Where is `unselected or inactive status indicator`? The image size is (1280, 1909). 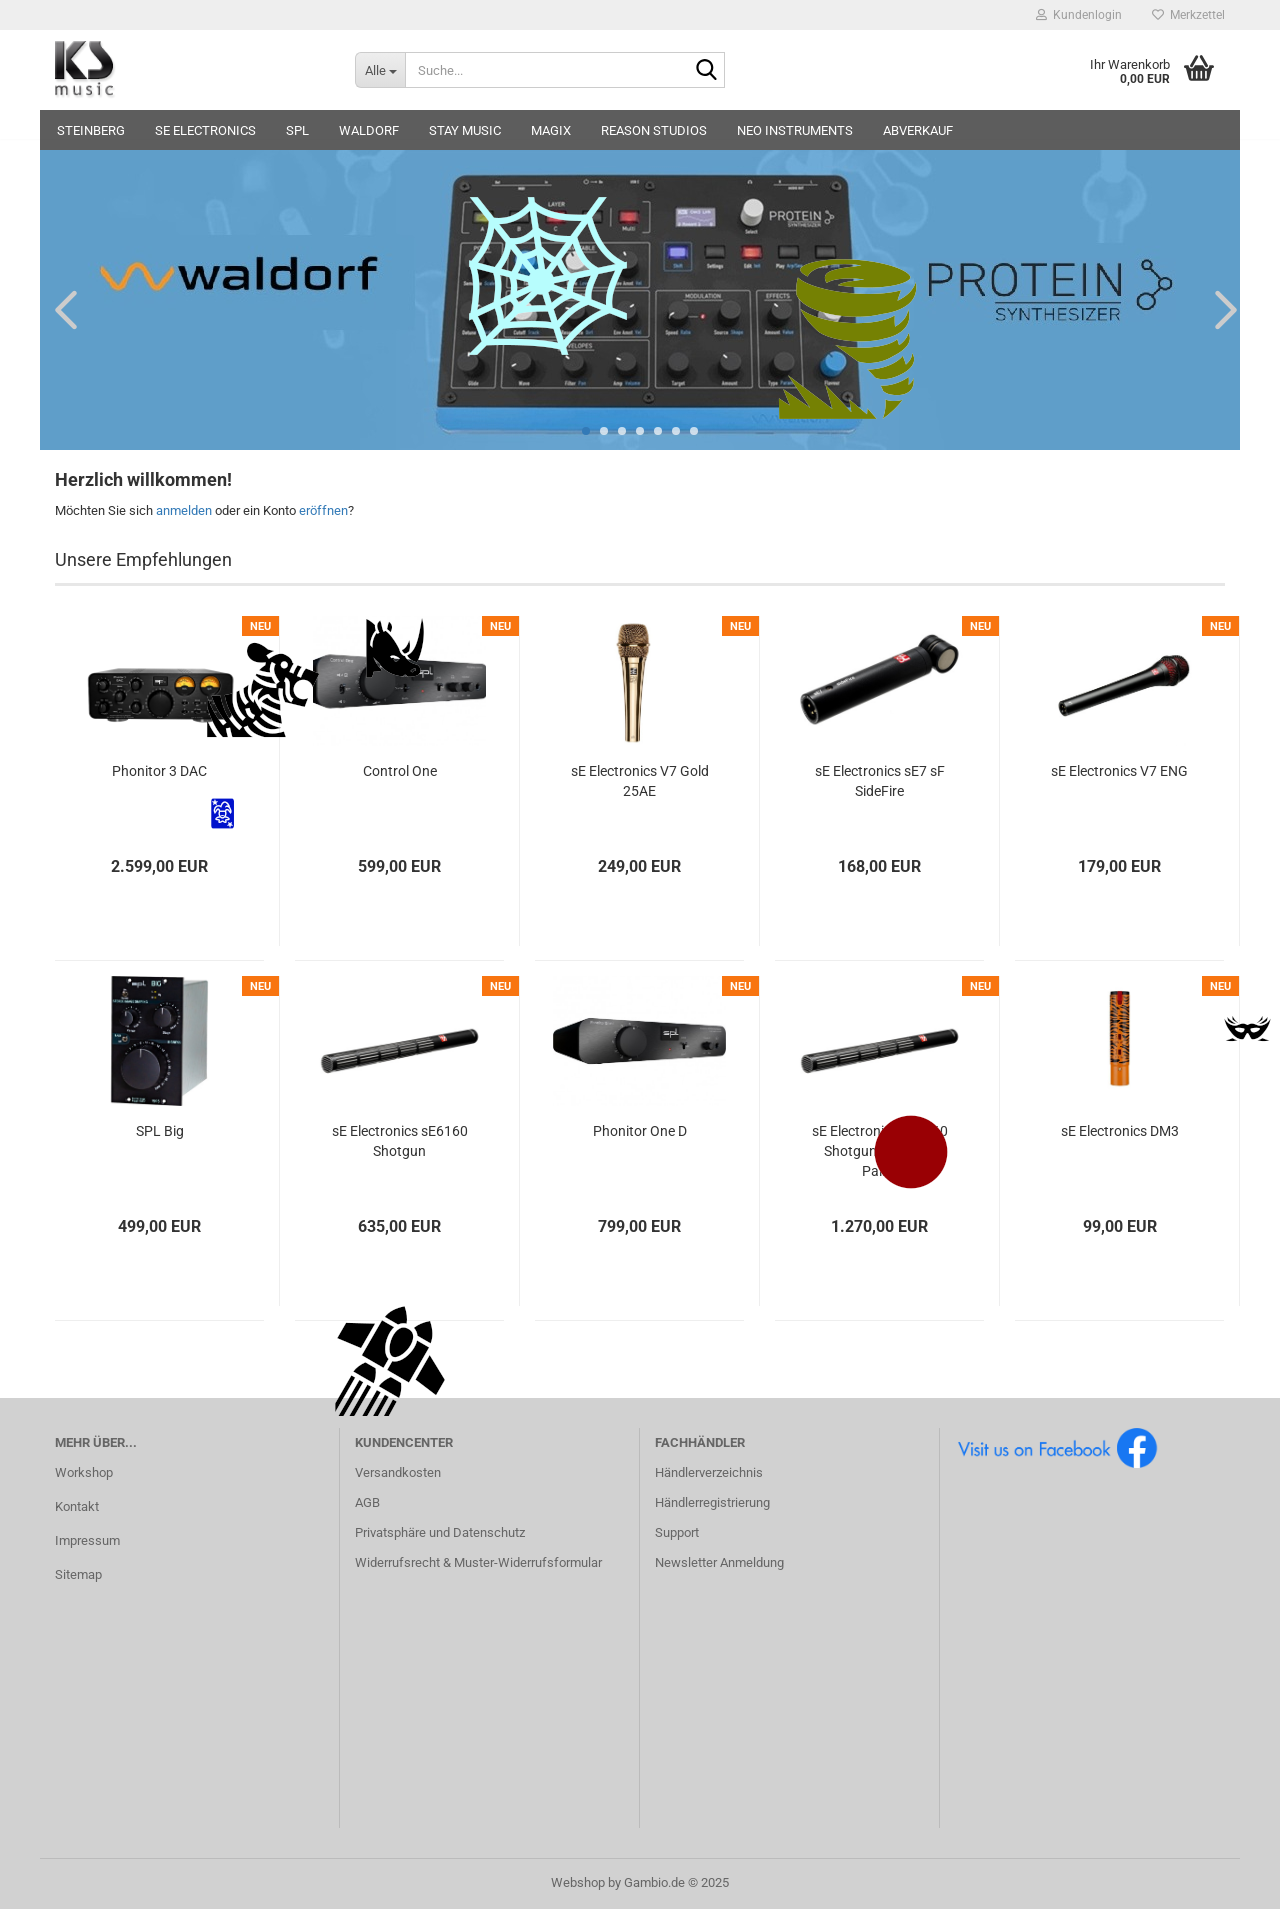 unselected or inactive status indicator is located at coordinates (911, 1152).